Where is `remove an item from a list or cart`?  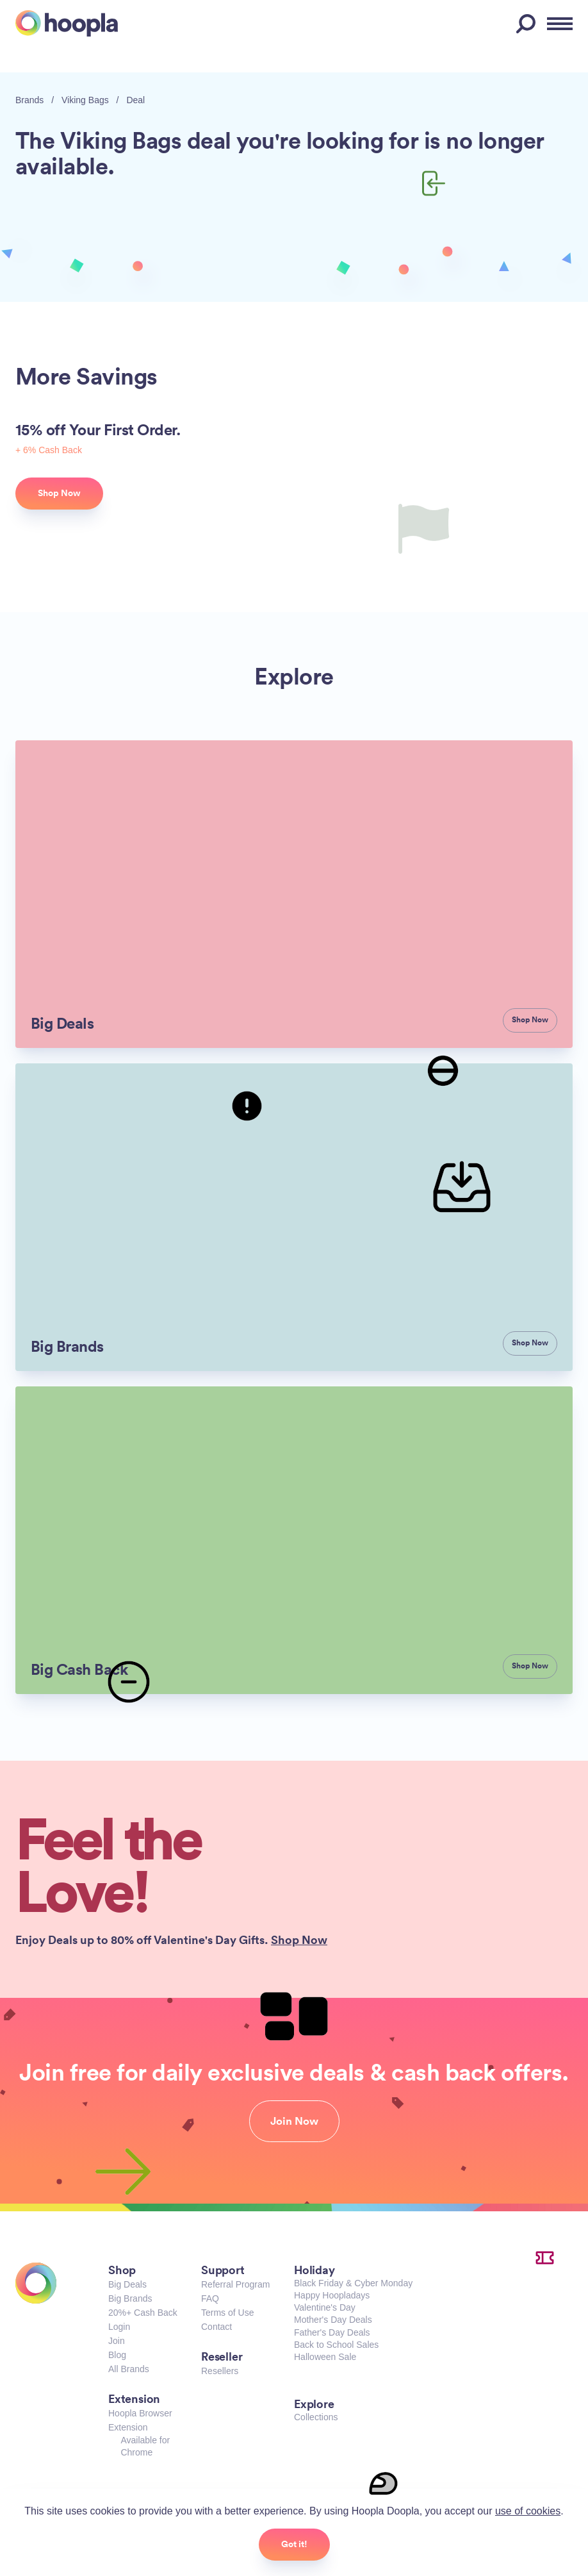 remove an item from a list or cart is located at coordinates (129, 1682).